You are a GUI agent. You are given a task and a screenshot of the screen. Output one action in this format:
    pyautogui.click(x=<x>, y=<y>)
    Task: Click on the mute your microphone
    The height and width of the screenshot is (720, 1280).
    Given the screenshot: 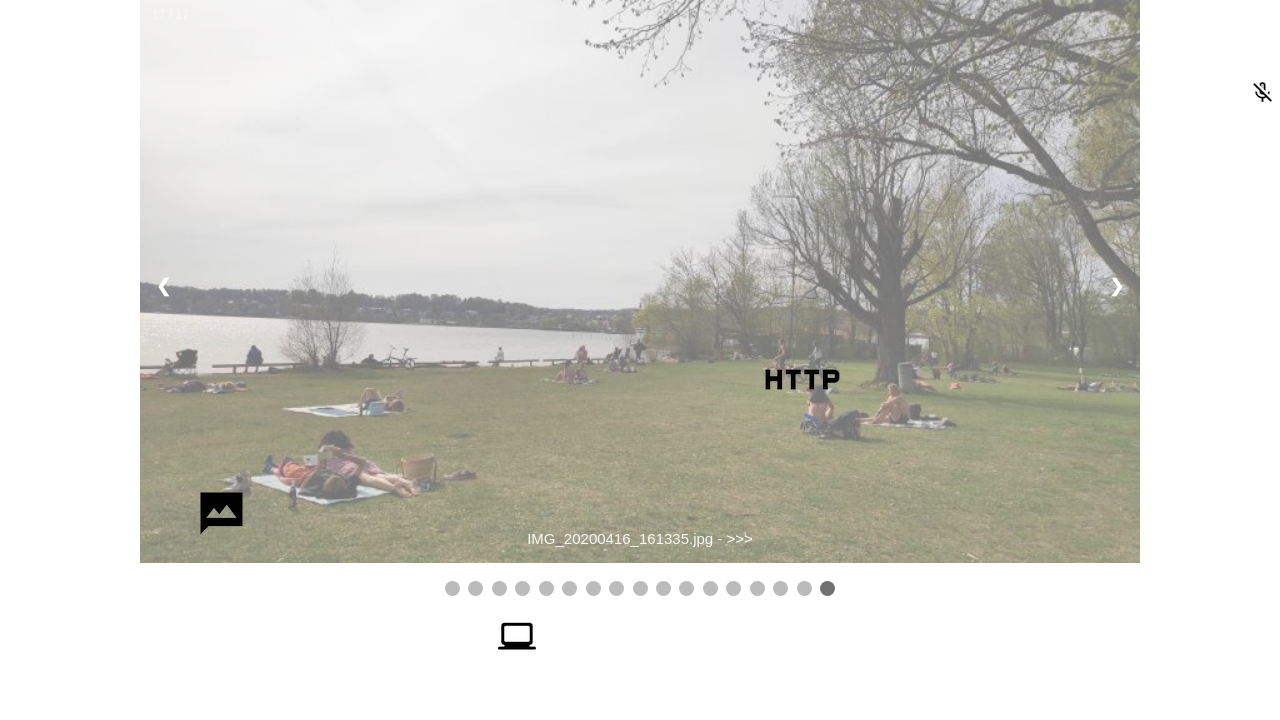 What is the action you would take?
    pyautogui.click(x=1262, y=92)
    